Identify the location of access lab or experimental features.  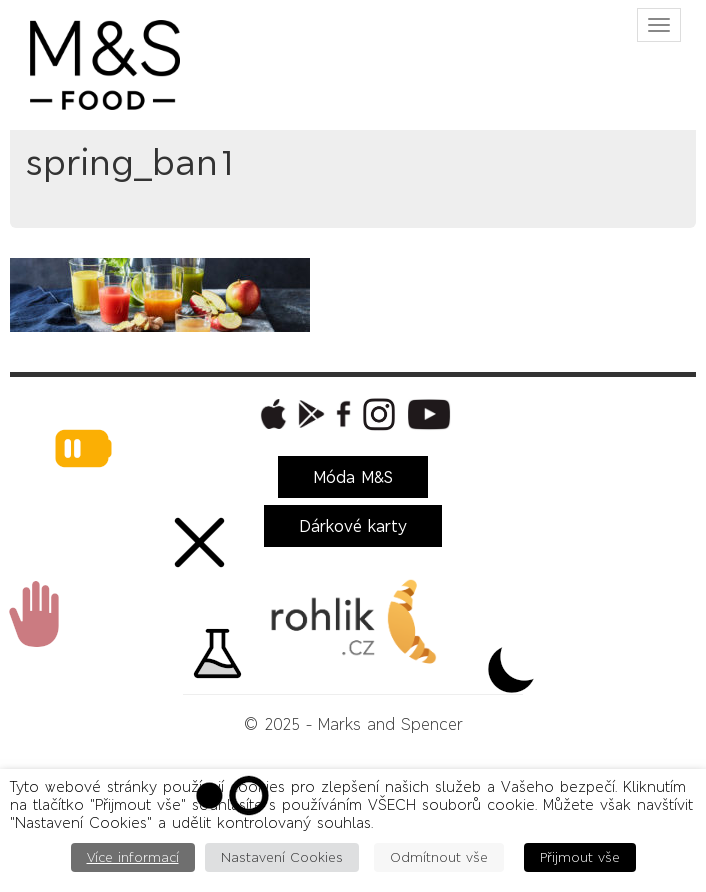
(217, 654).